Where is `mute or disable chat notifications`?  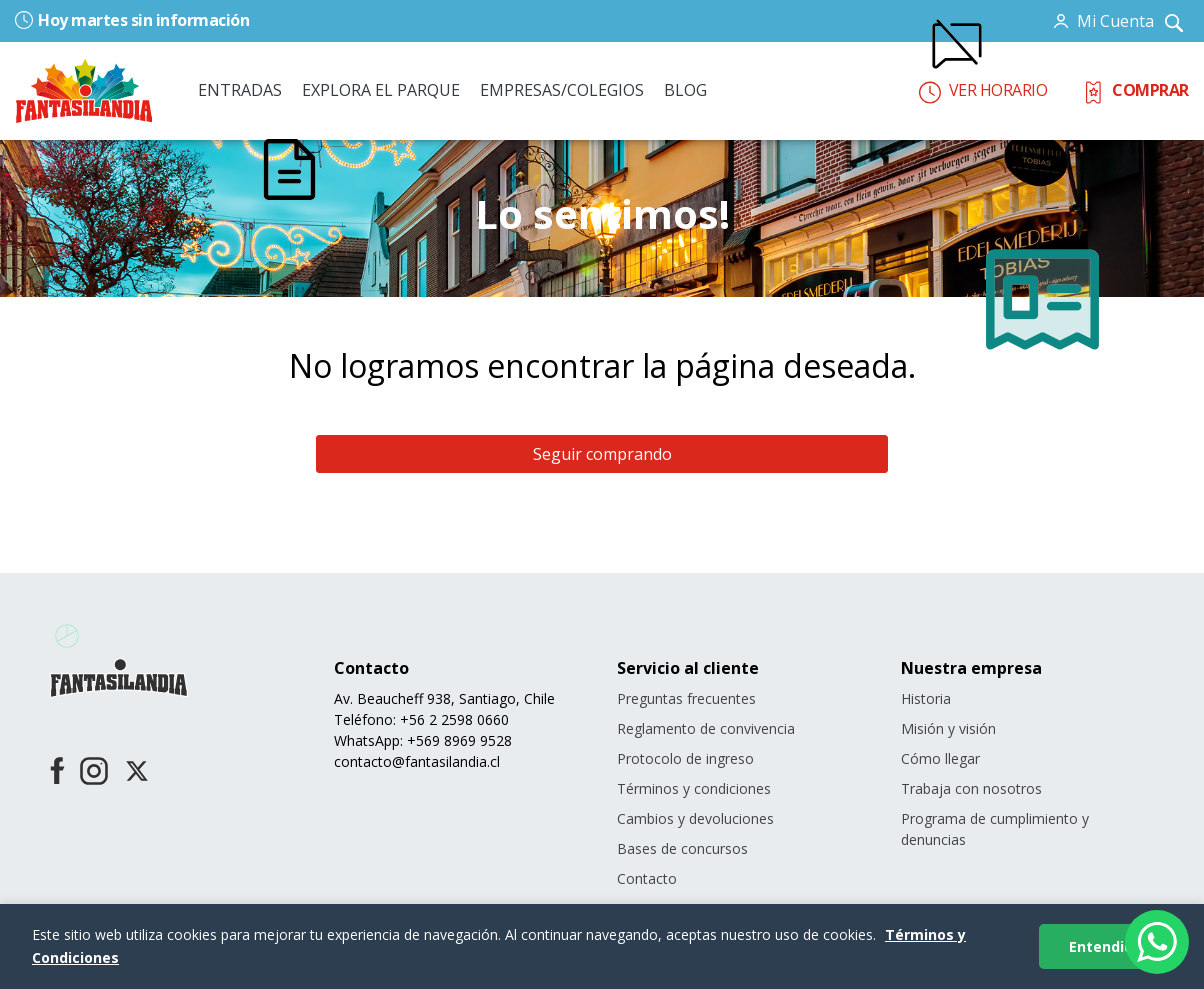 mute or disable chat notifications is located at coordinates (957, 42).